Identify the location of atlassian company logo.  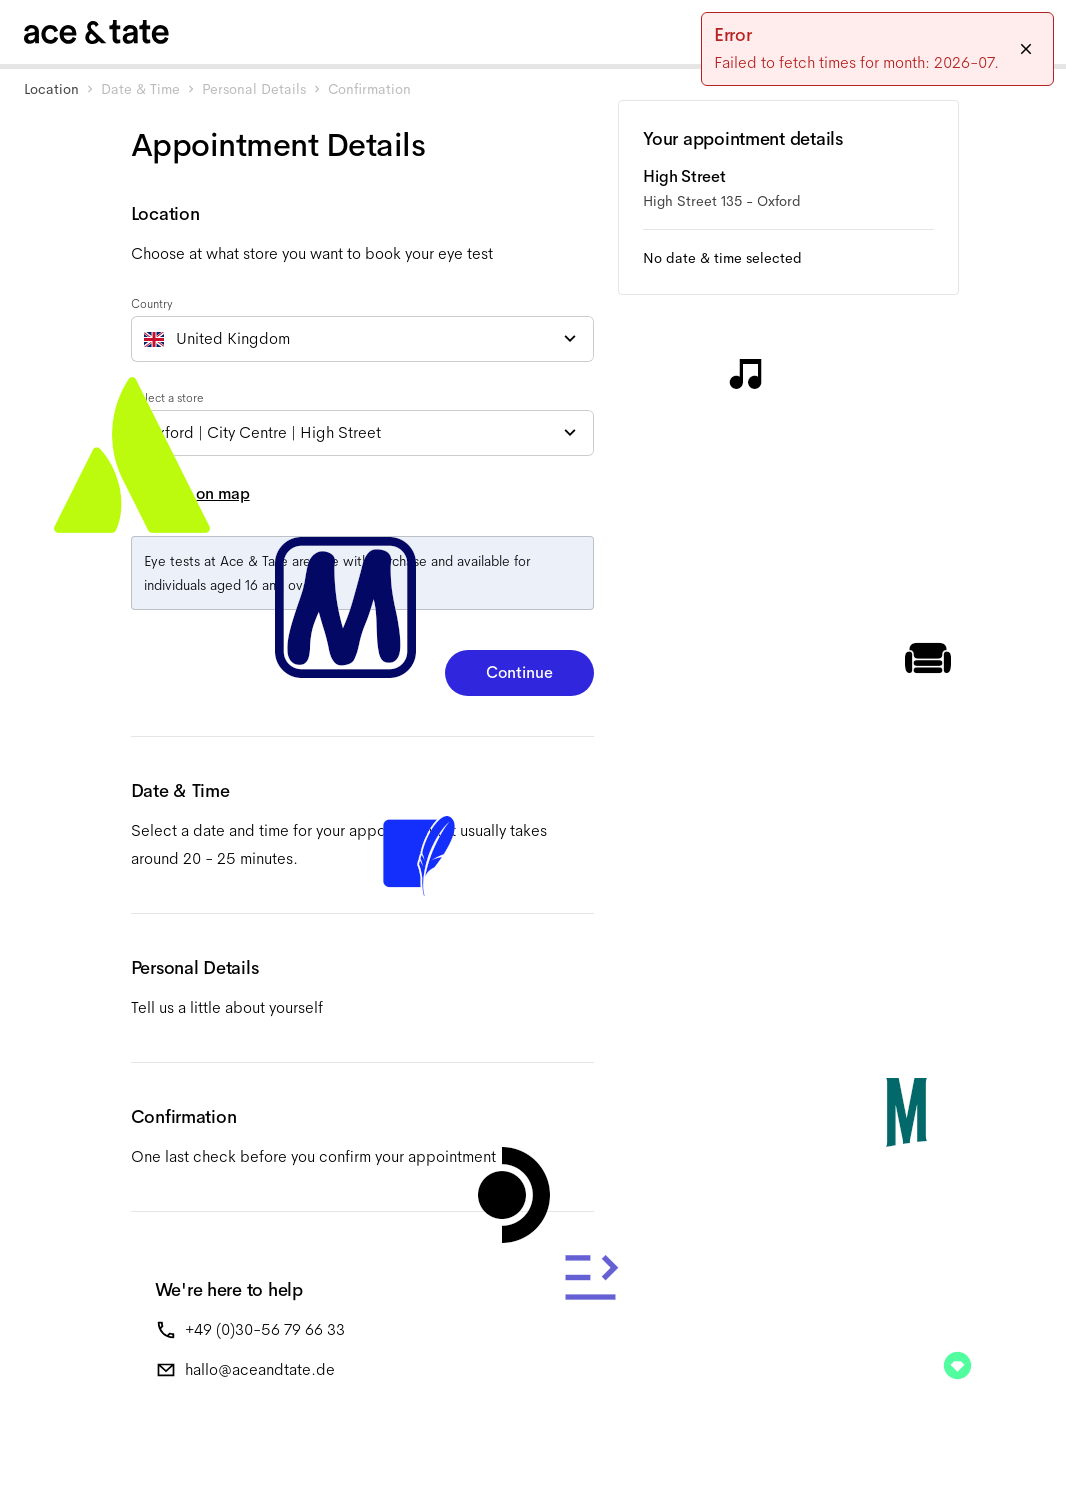
(132, 455).